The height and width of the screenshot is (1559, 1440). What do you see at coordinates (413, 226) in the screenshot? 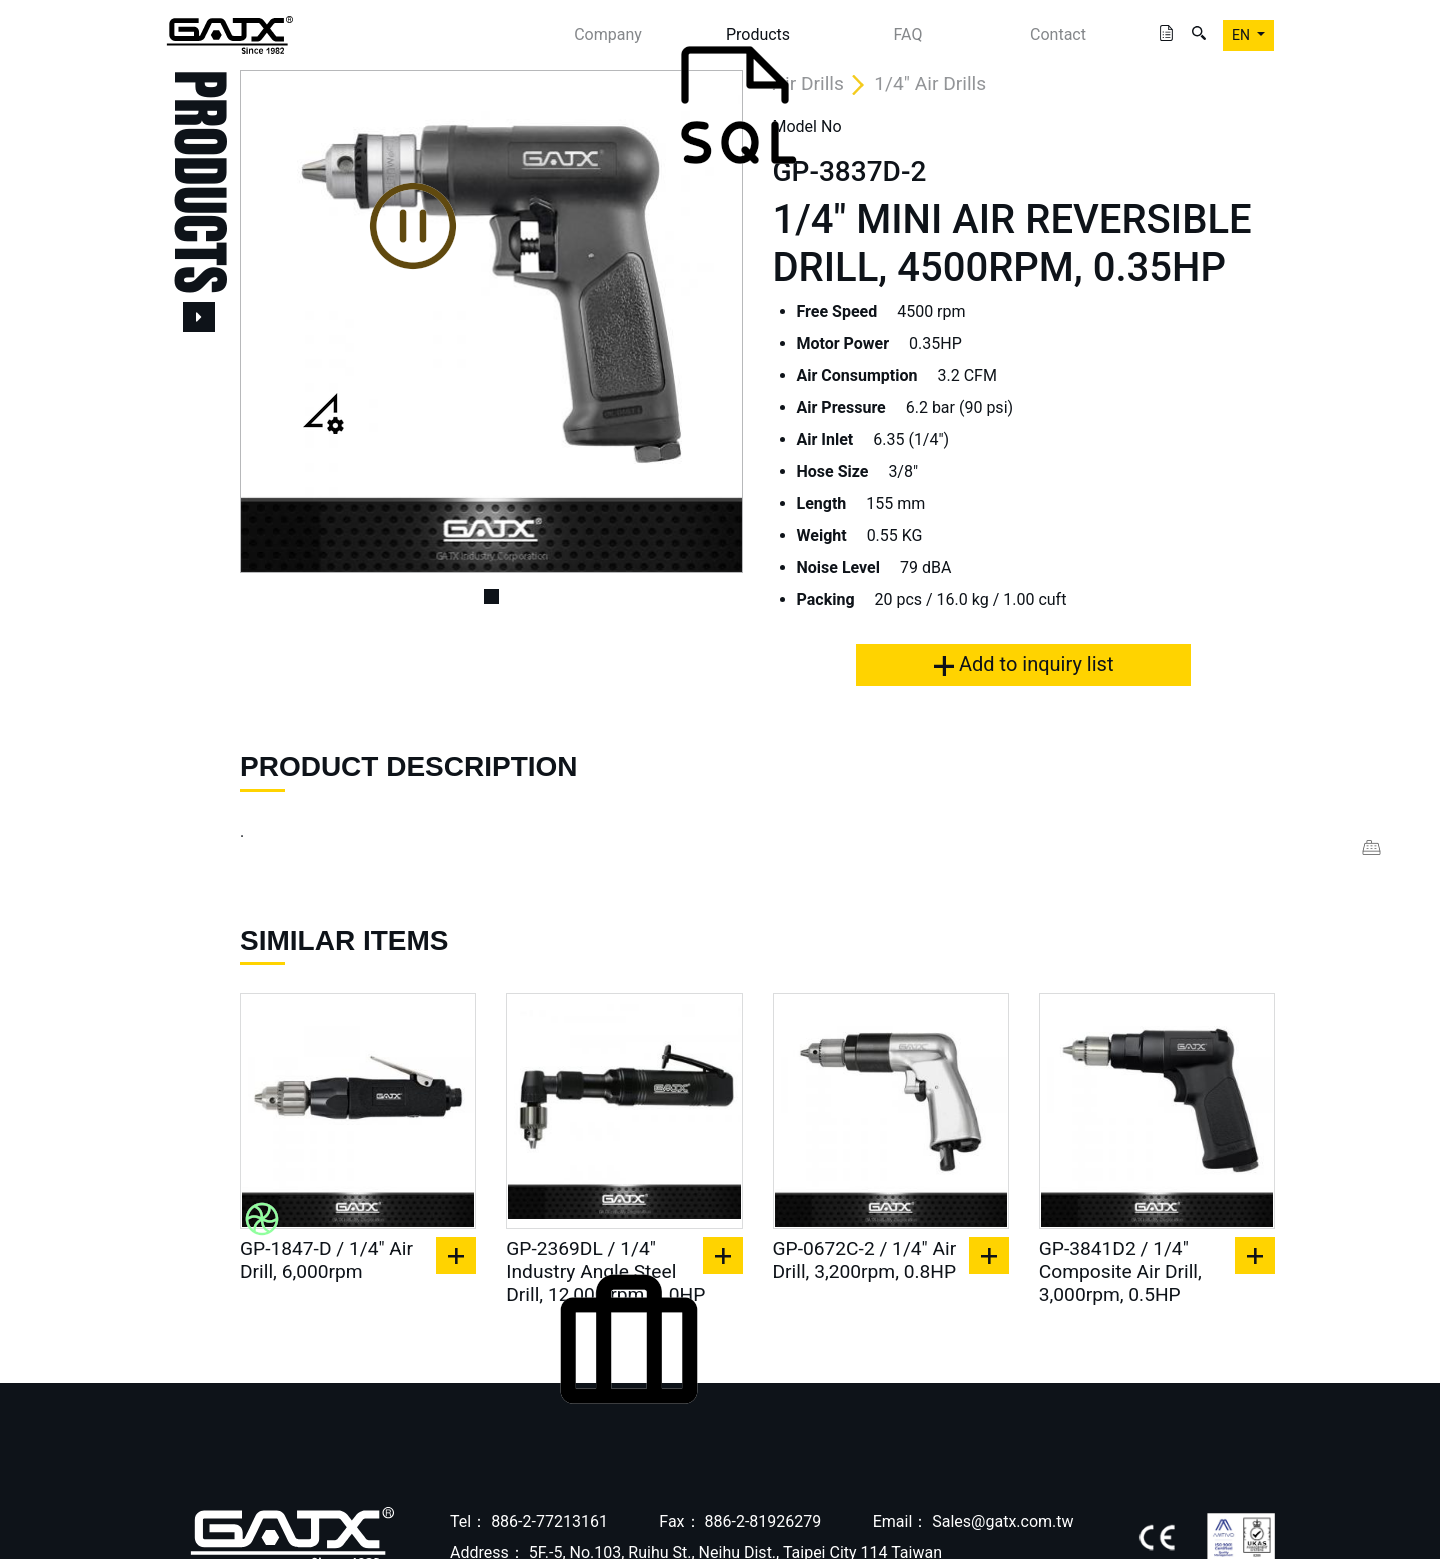
I see `pause media playback` at bounding box center [413, 226].